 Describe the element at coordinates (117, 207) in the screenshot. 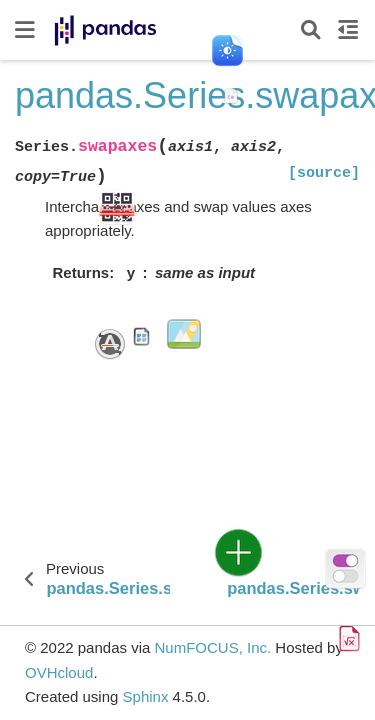

I see `open QR code scanner app` at that location.